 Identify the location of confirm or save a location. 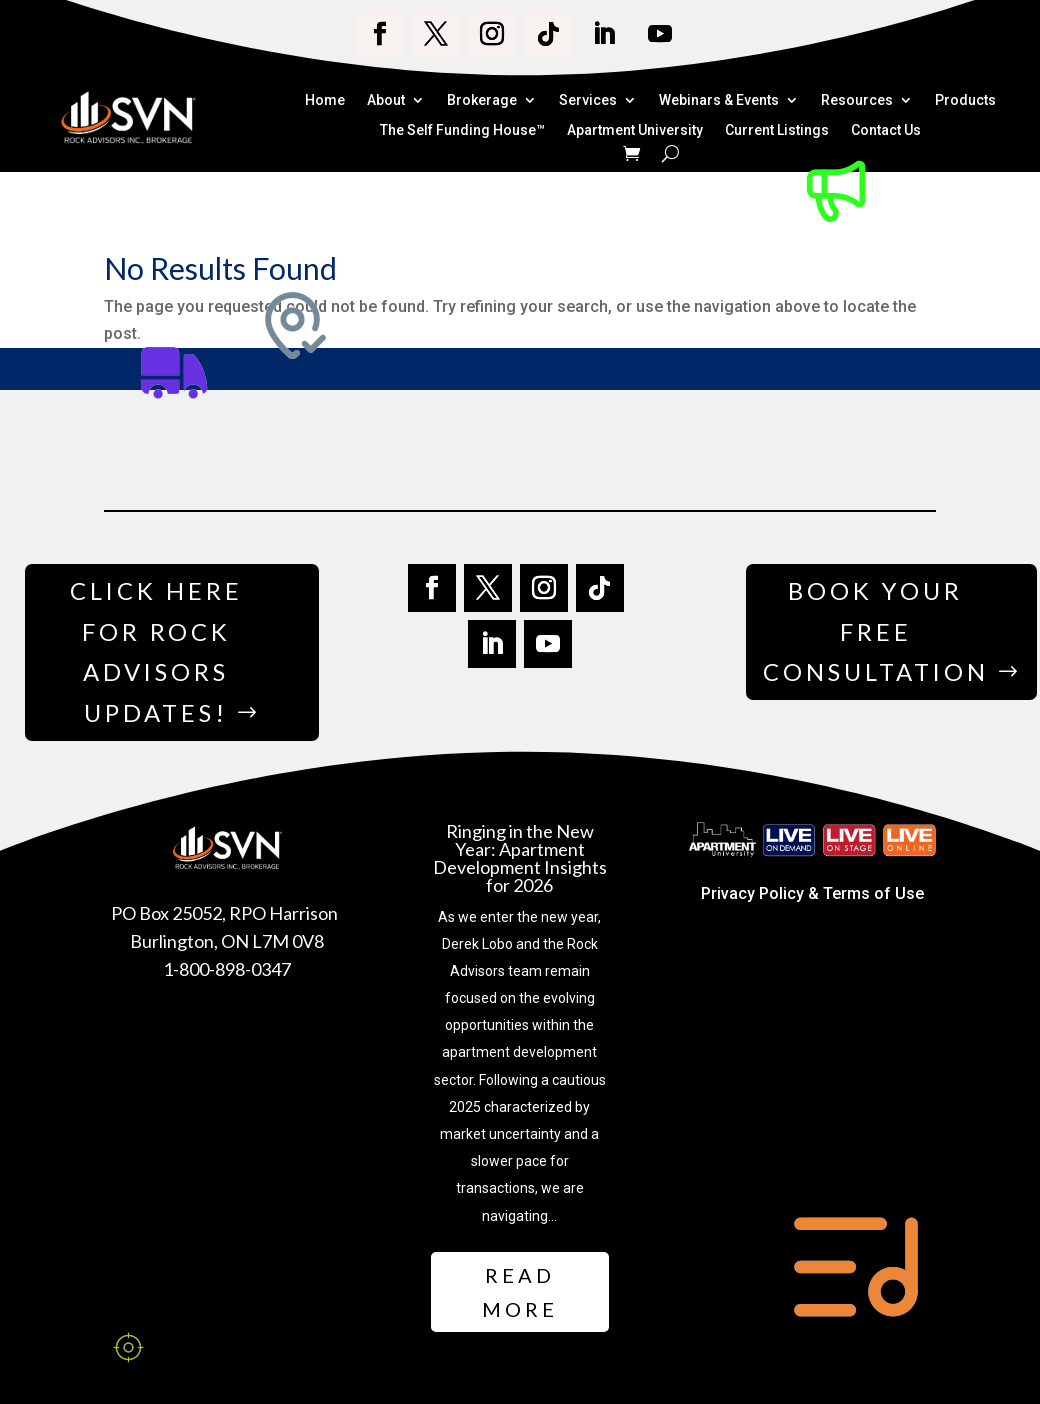
(292, 325).